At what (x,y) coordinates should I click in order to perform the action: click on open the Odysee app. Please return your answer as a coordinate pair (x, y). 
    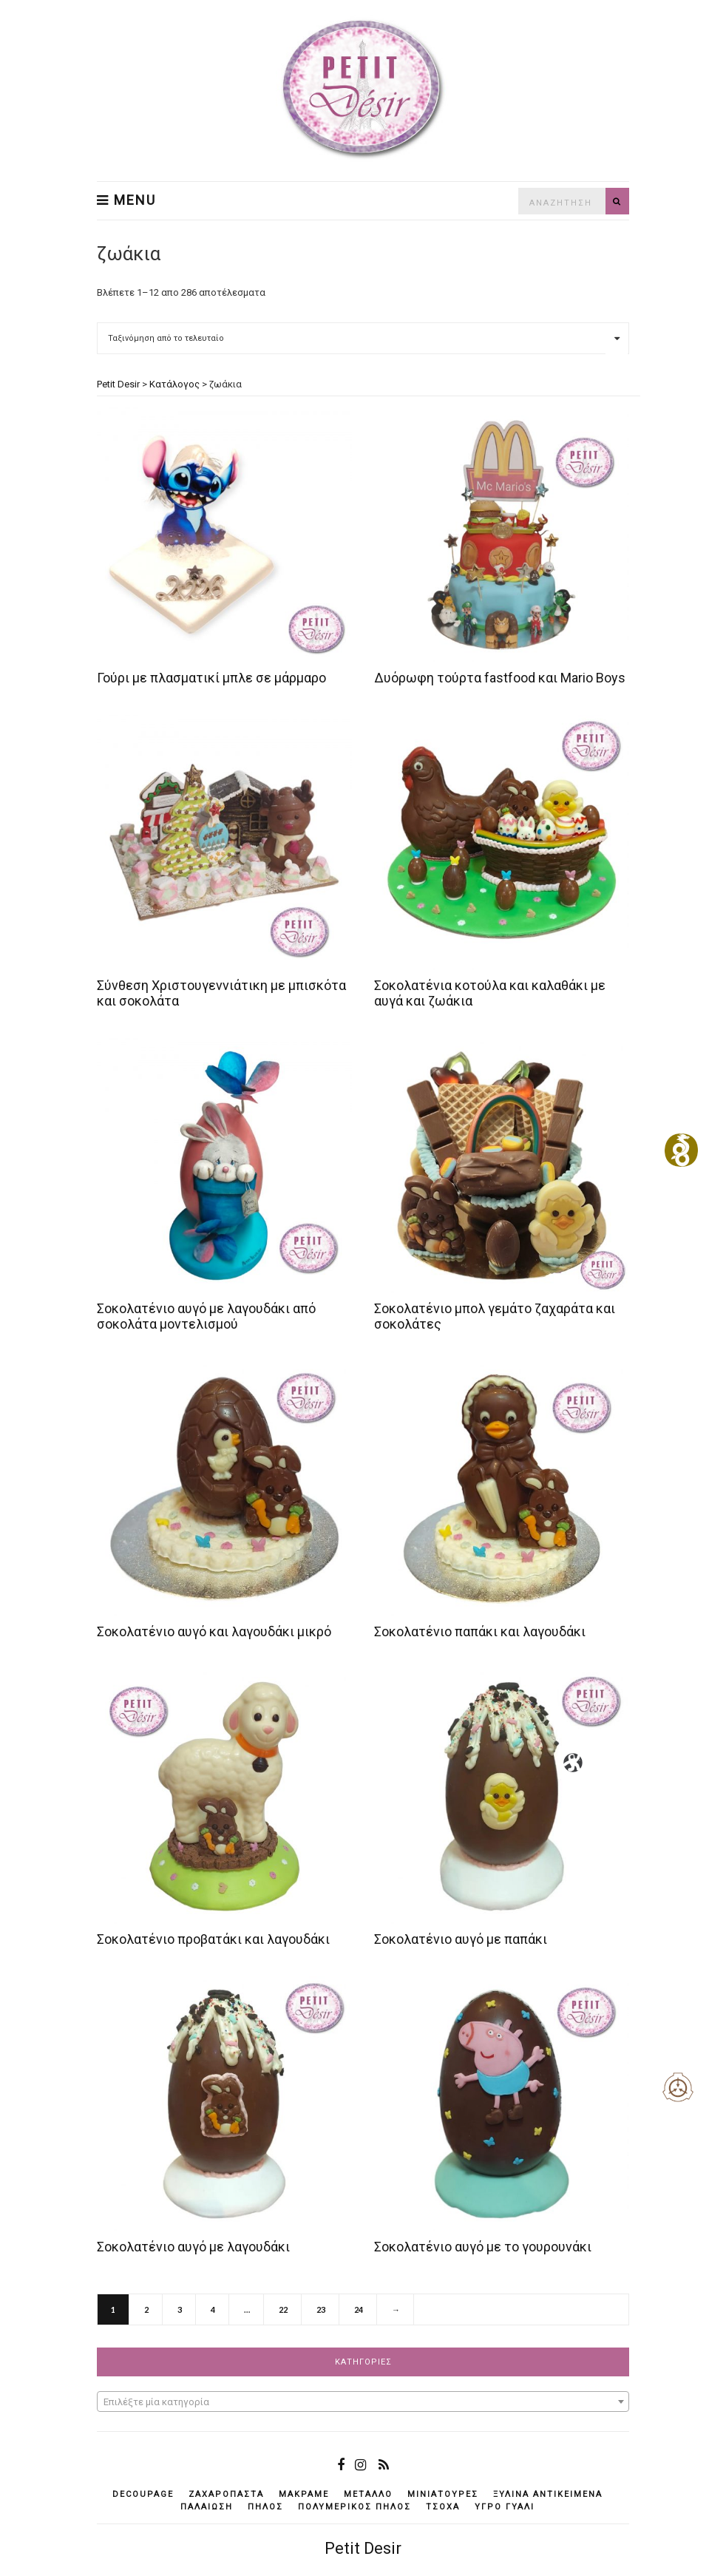
    Looking at the image, I should click on (573, 1763).